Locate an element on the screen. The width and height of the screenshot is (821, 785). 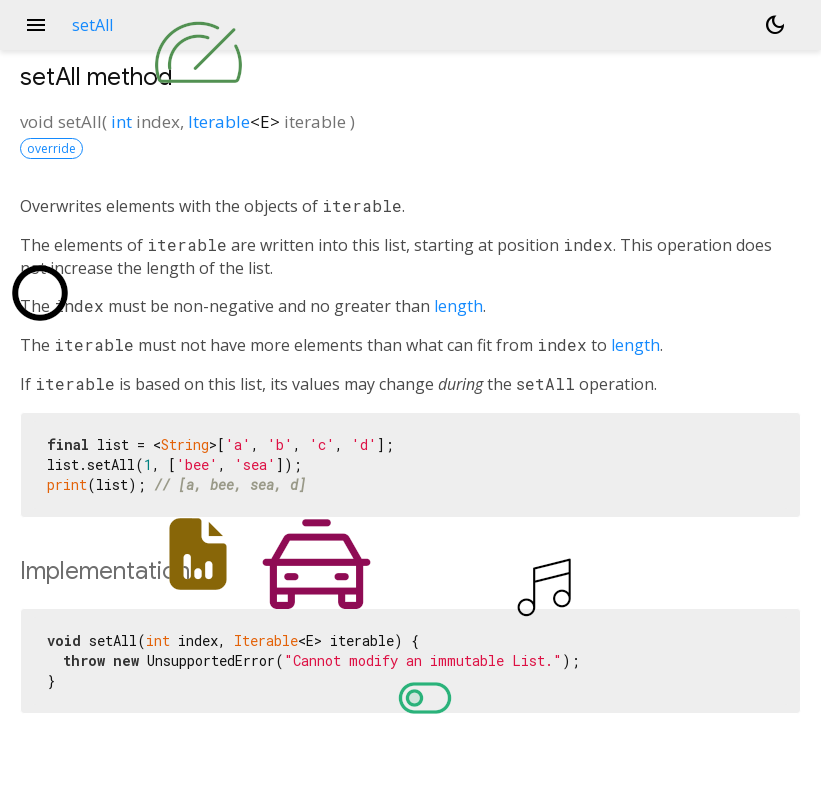
view performance or speed metrics is located at coordinates (198, 55).